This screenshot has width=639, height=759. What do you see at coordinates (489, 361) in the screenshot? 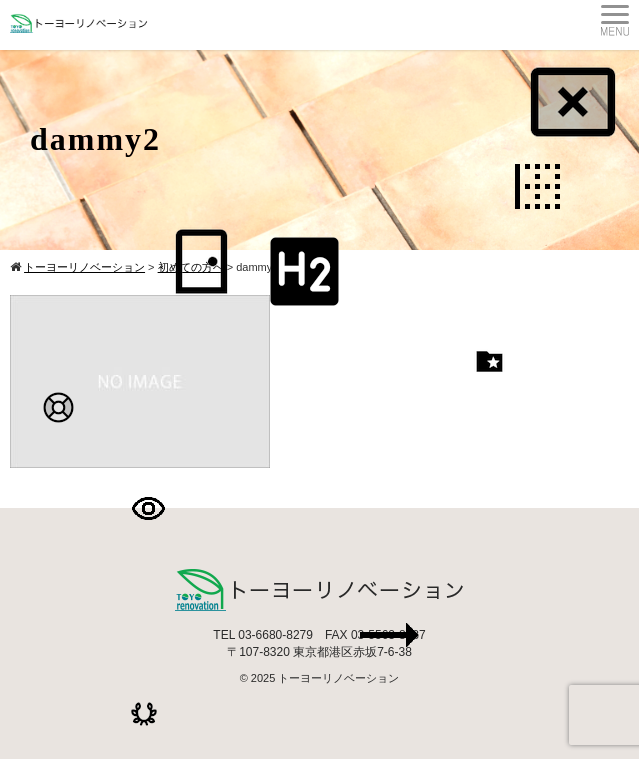
I see `access your starred or favorite files` at bounding box center [489, 361].